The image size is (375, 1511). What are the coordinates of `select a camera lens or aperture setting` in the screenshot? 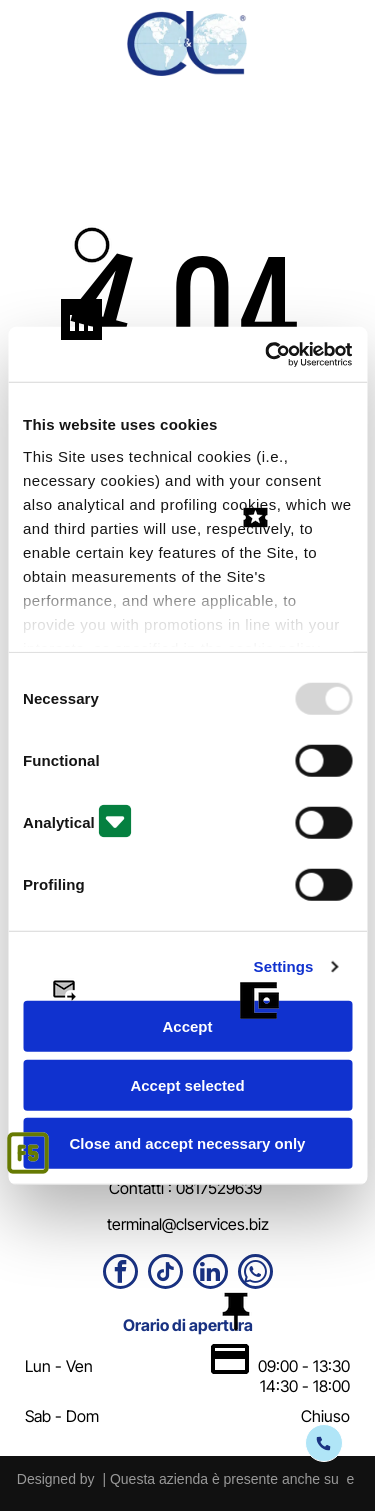 It's located at (92, 245).